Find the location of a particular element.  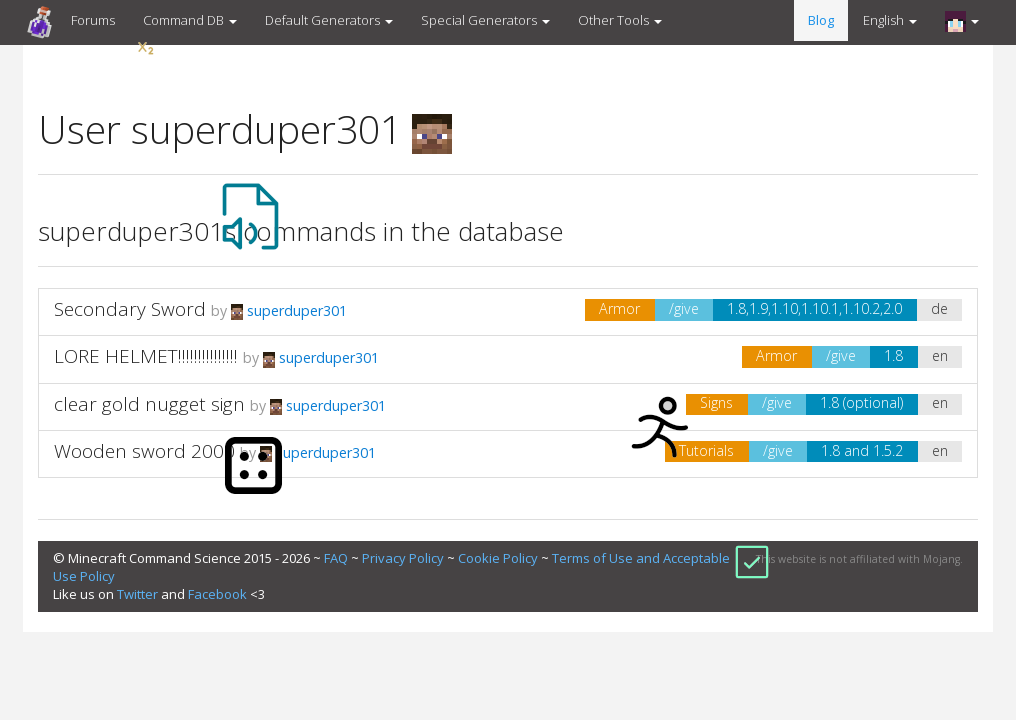

roll or randomize a selection is located at coordinates (253, 465).